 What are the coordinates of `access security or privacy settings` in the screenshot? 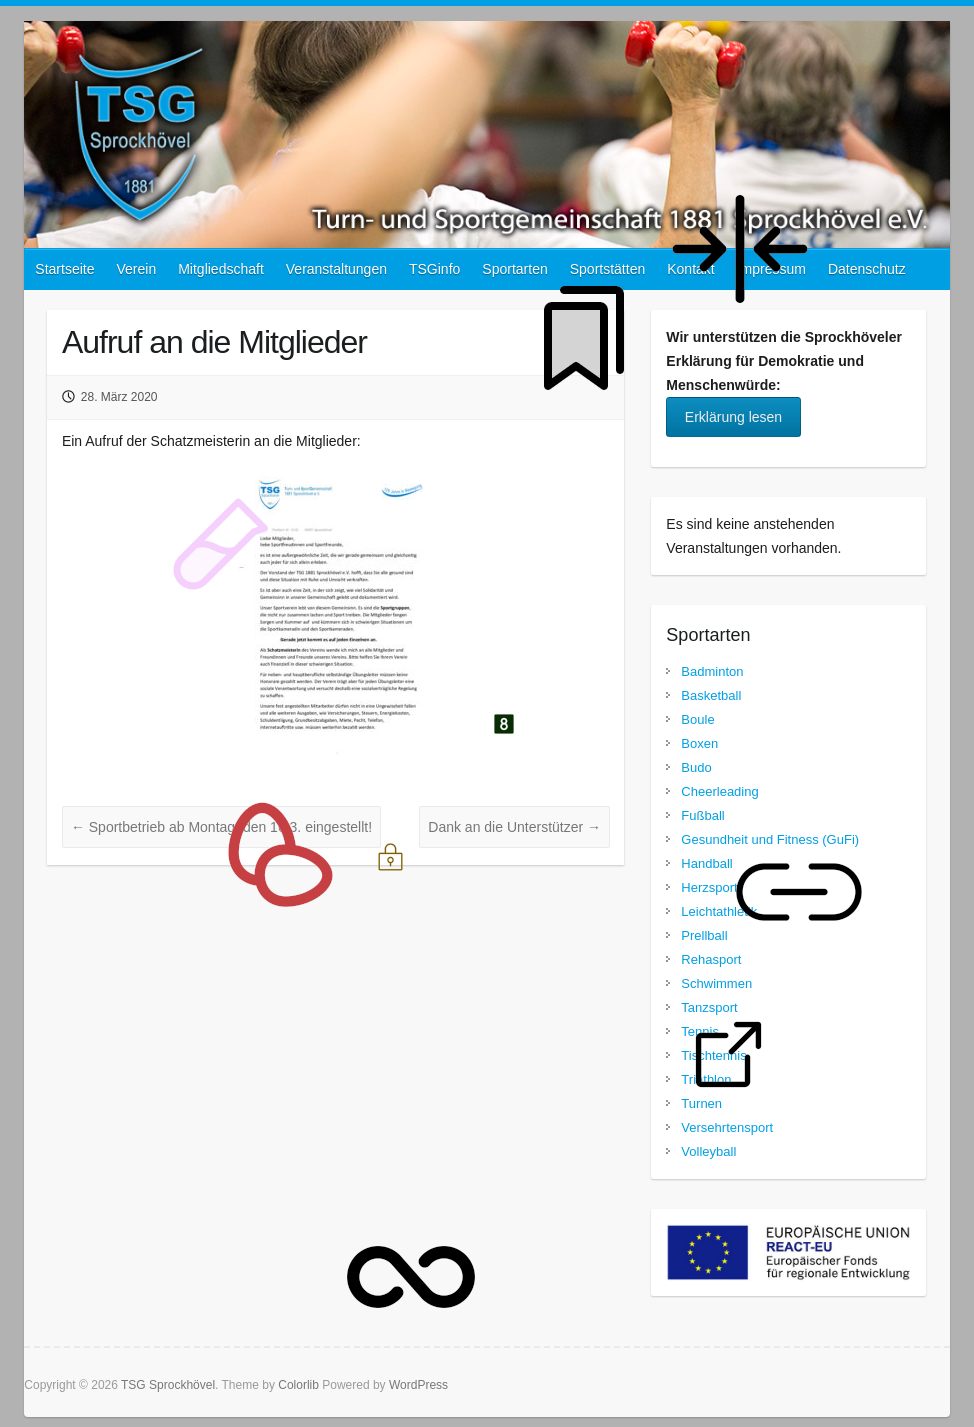 It's located at (390, 858).